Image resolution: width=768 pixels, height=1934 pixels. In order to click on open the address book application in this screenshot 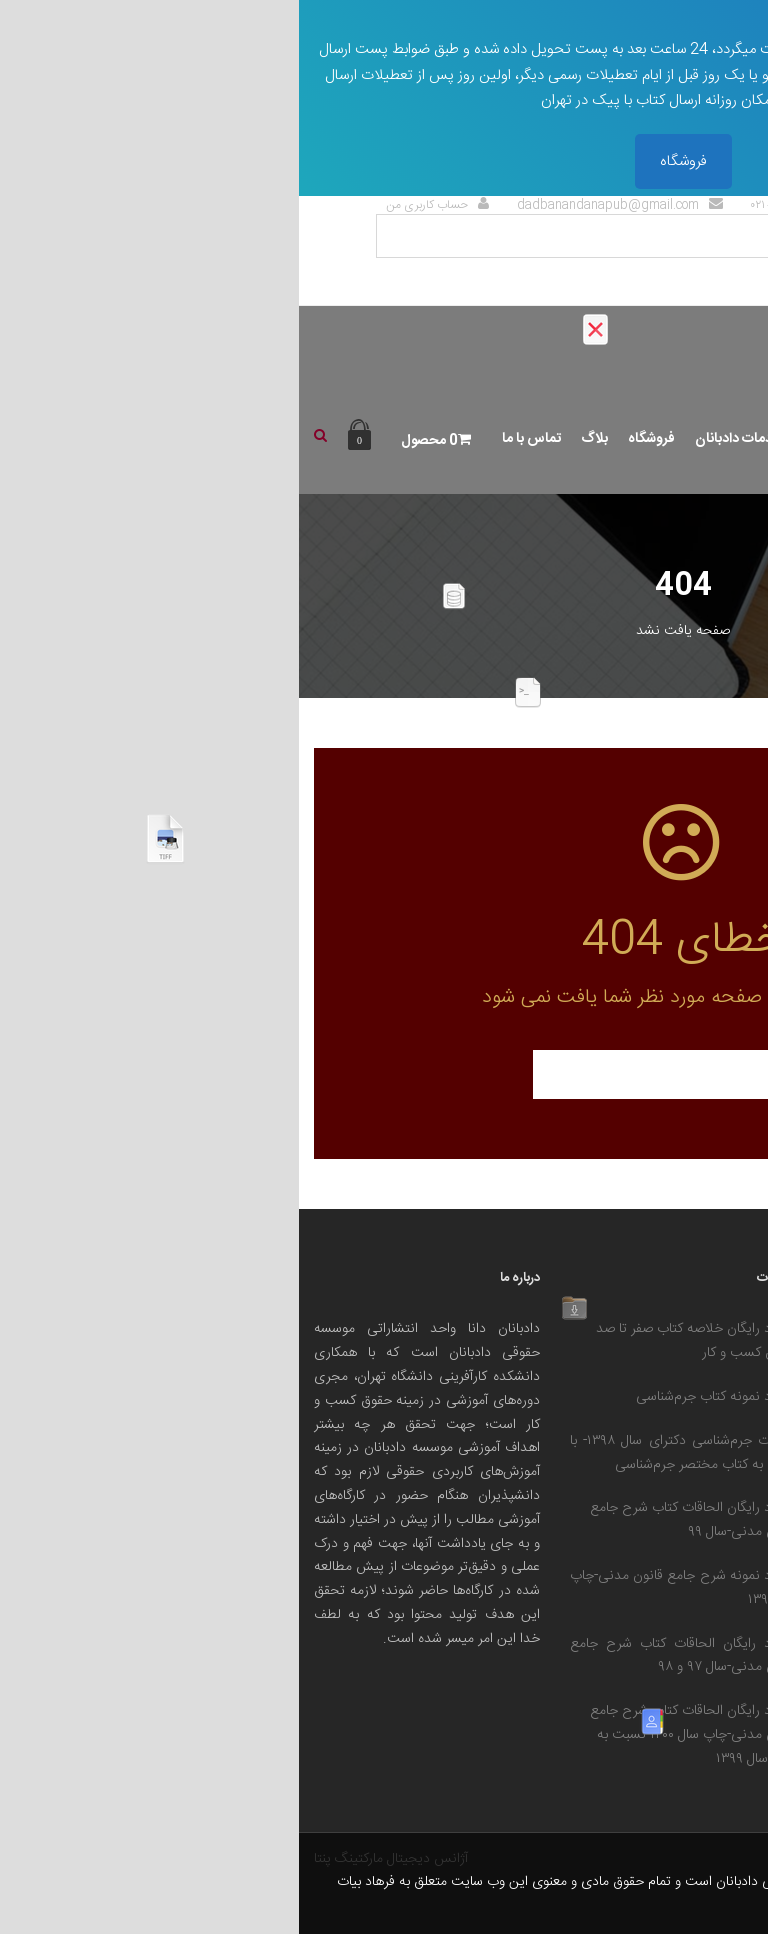, I will do `click(652, 1721)`.